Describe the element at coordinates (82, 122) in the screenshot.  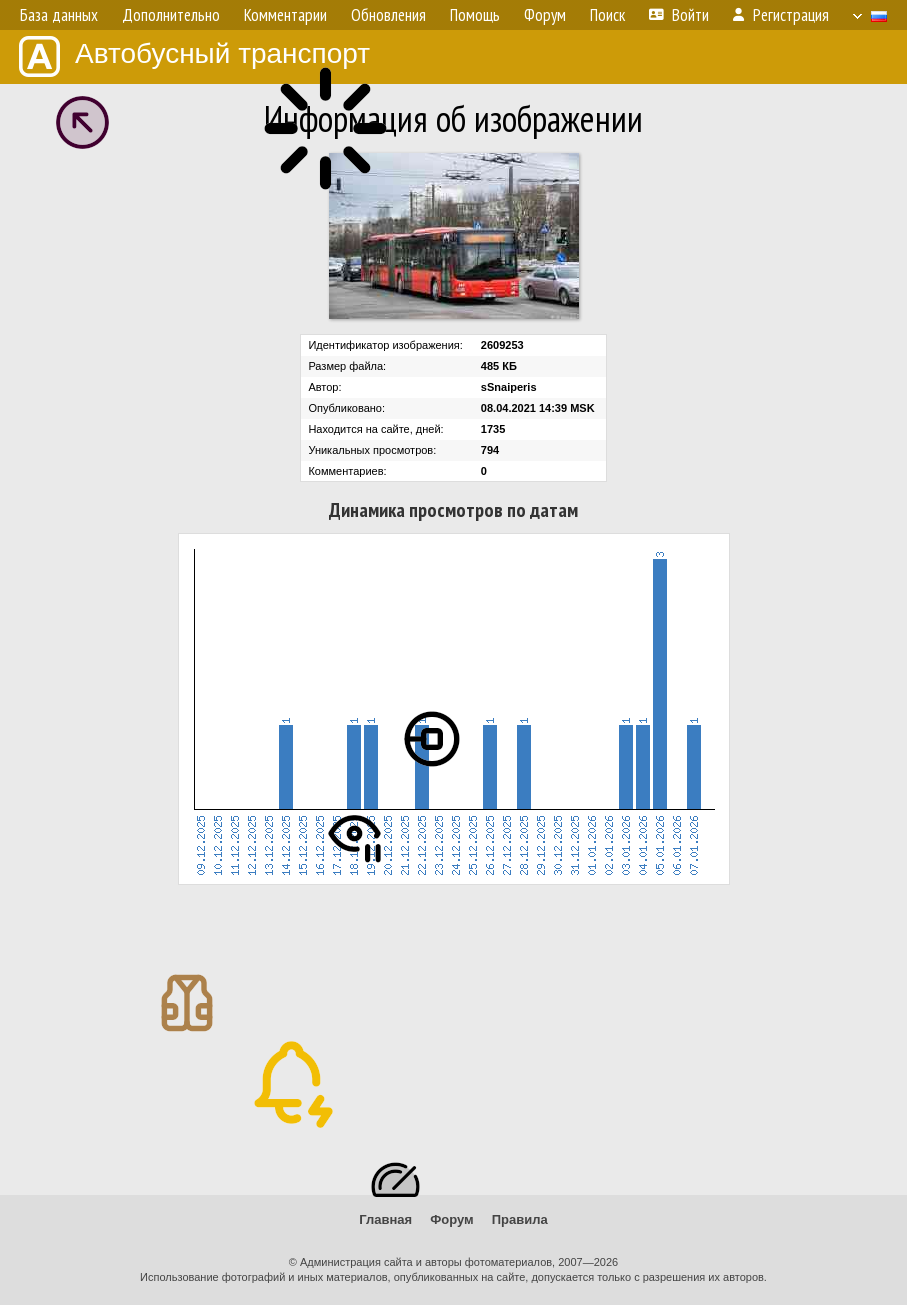
I see `navigate back to previous screen` at that location.